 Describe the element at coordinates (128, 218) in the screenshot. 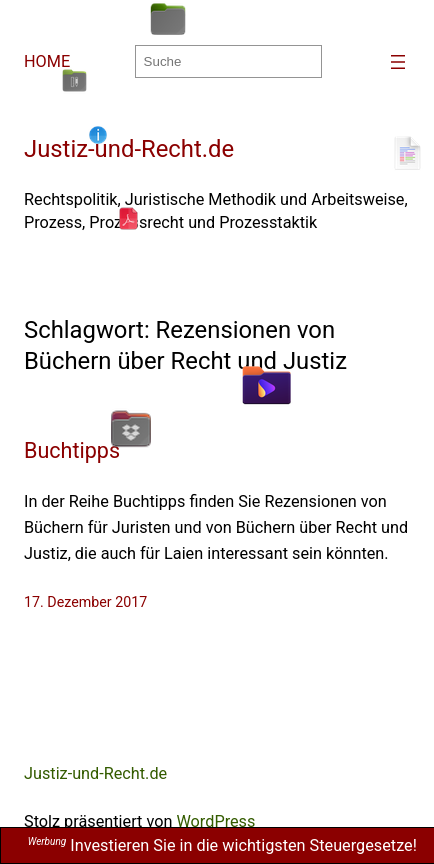

I see `a compressed pdf document file` at that location.